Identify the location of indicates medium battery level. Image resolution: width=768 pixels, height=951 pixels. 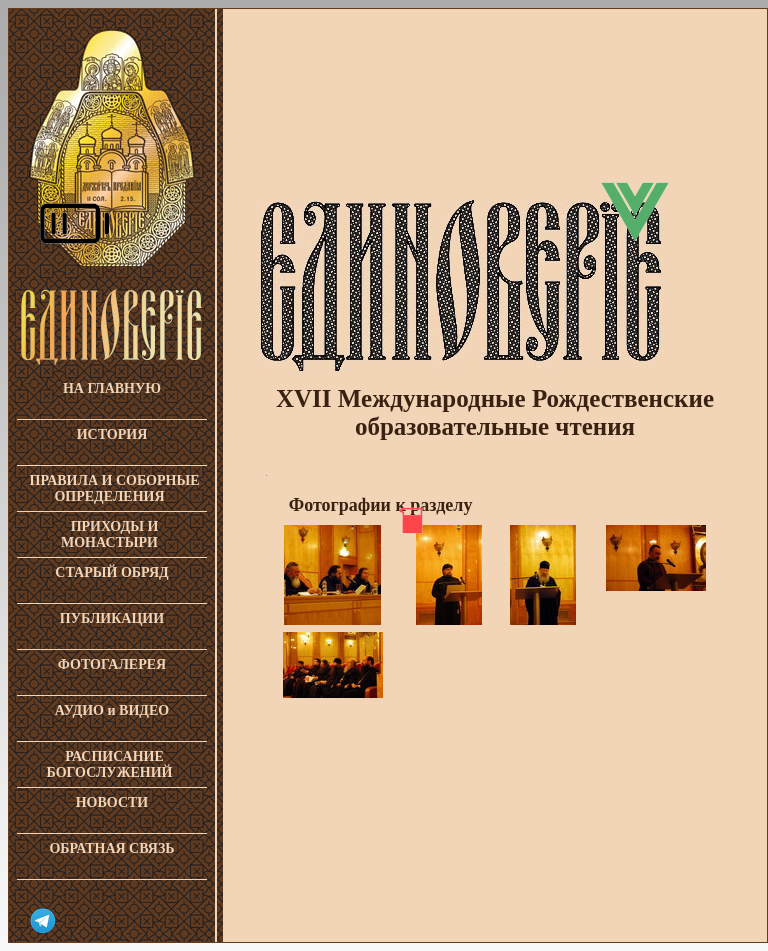
(73, 223).